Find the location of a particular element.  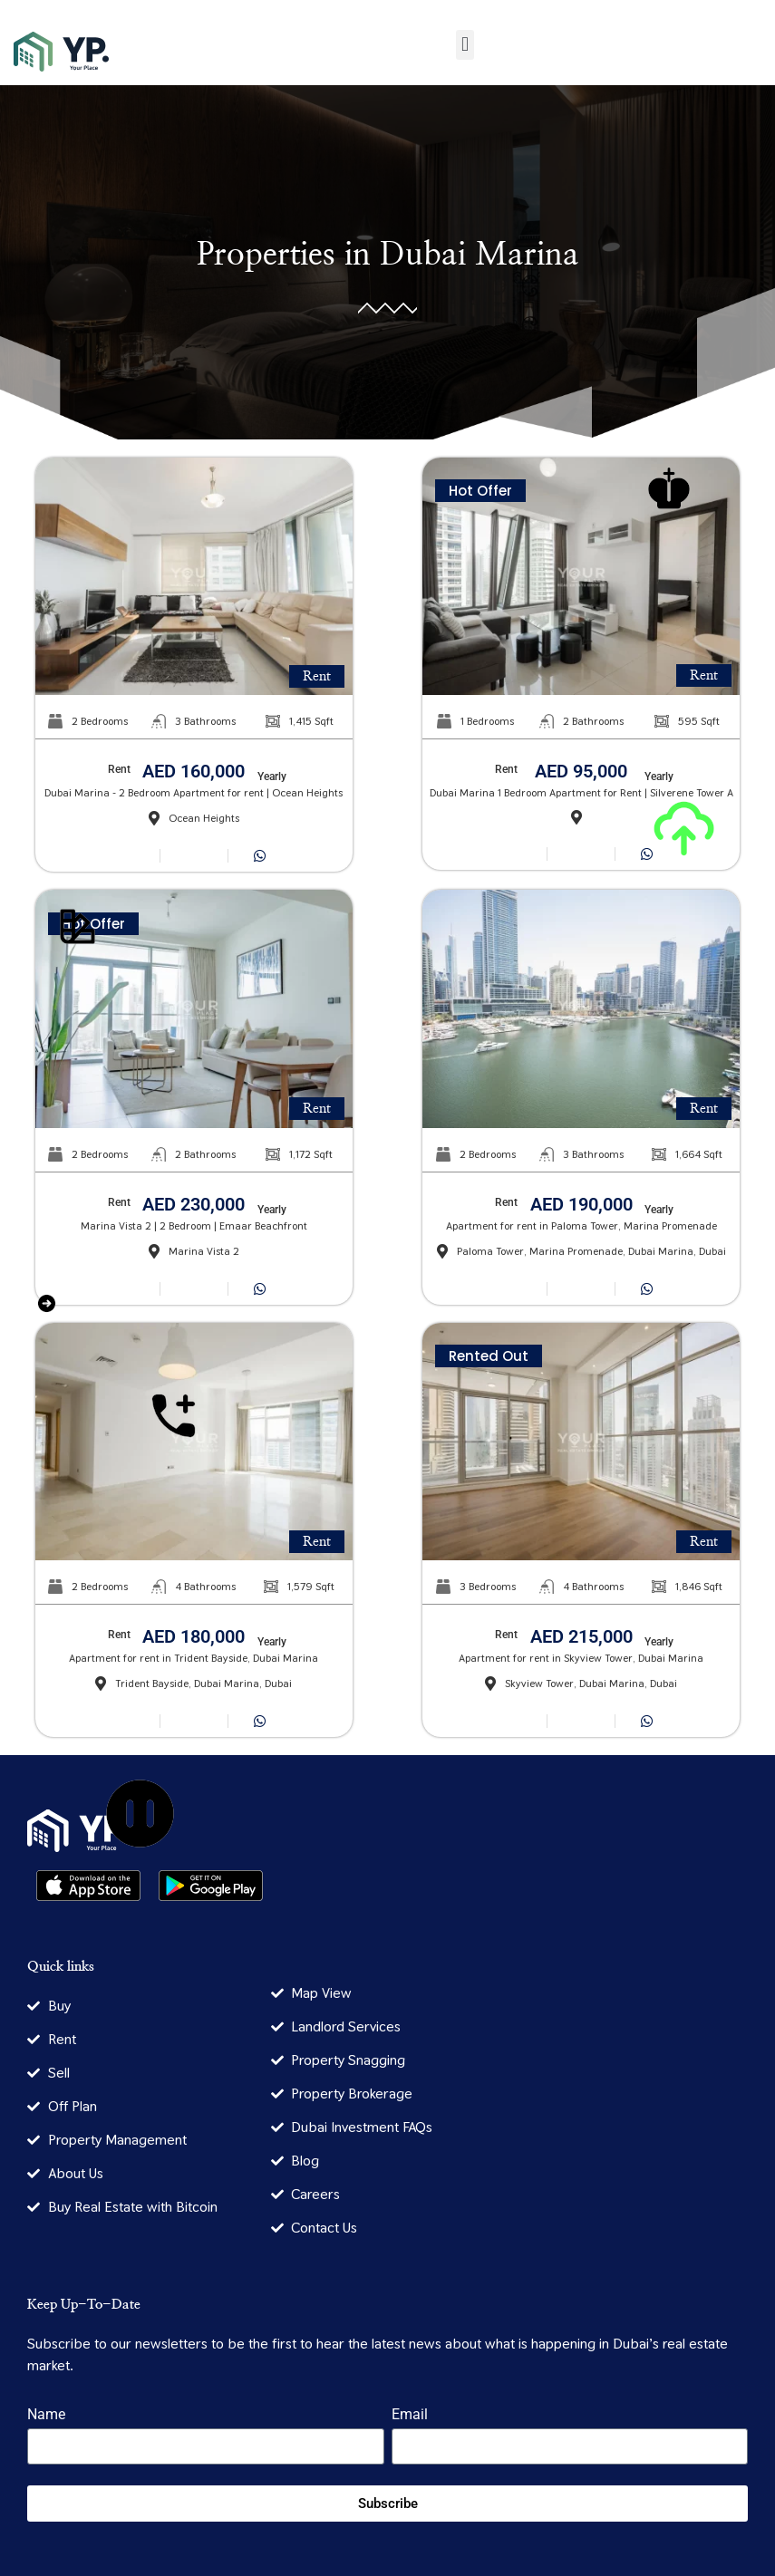

indicates premium or royal status is located at coordinates (669, 491).